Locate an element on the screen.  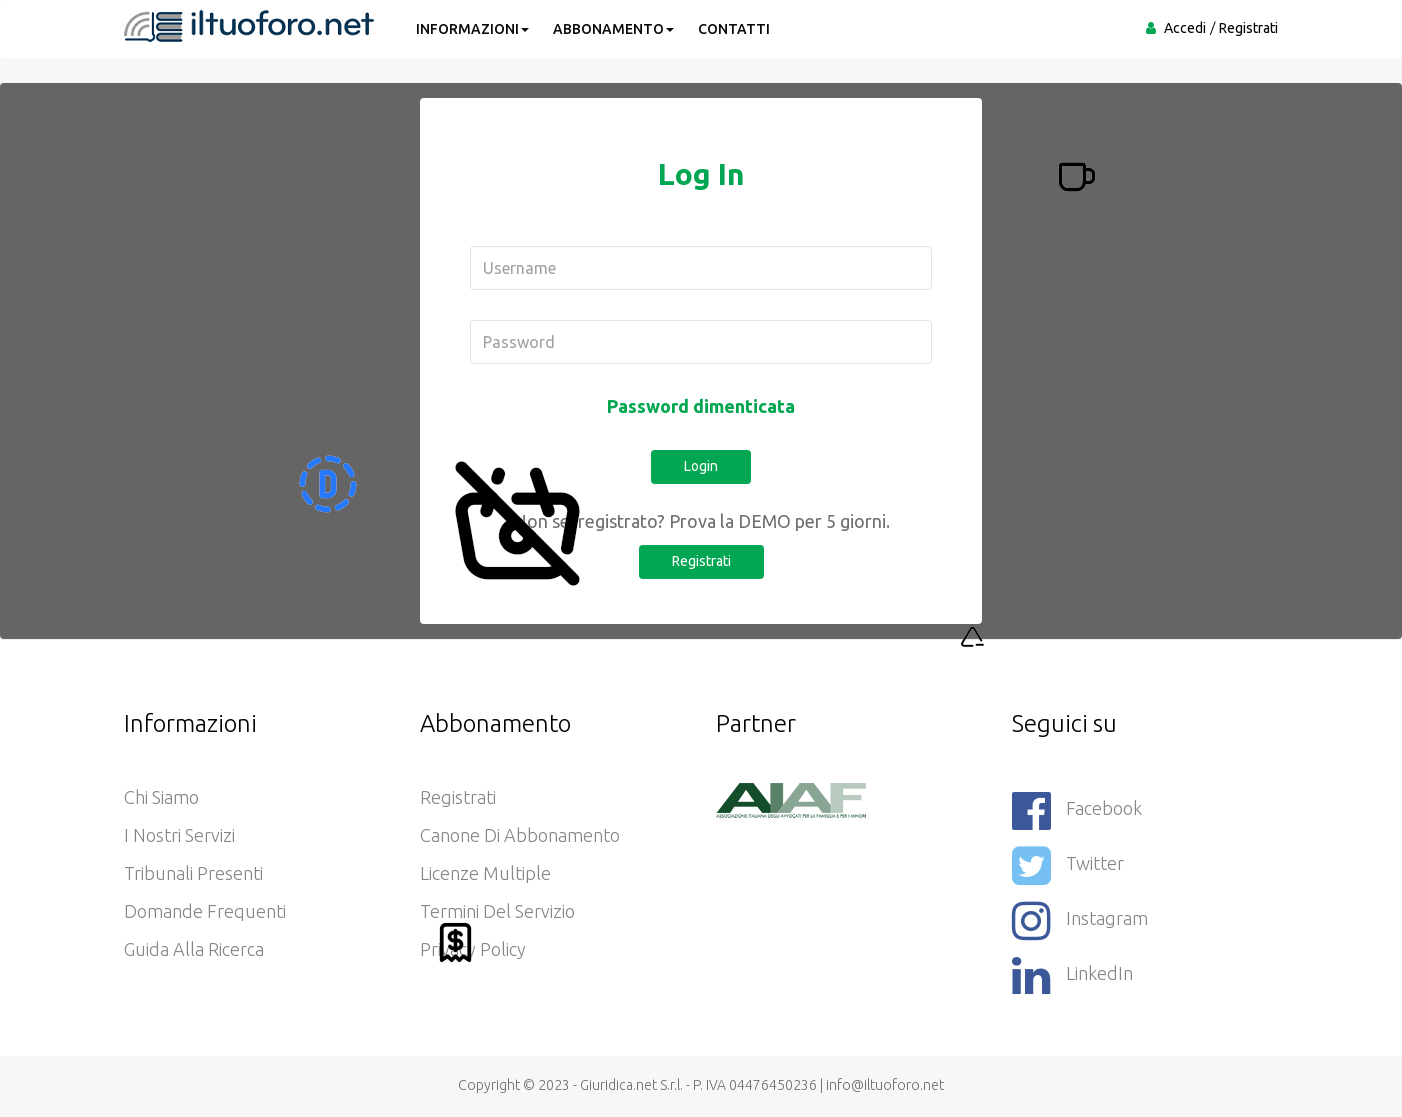
decrease priority or warning level is located at coordinates (972, 637).